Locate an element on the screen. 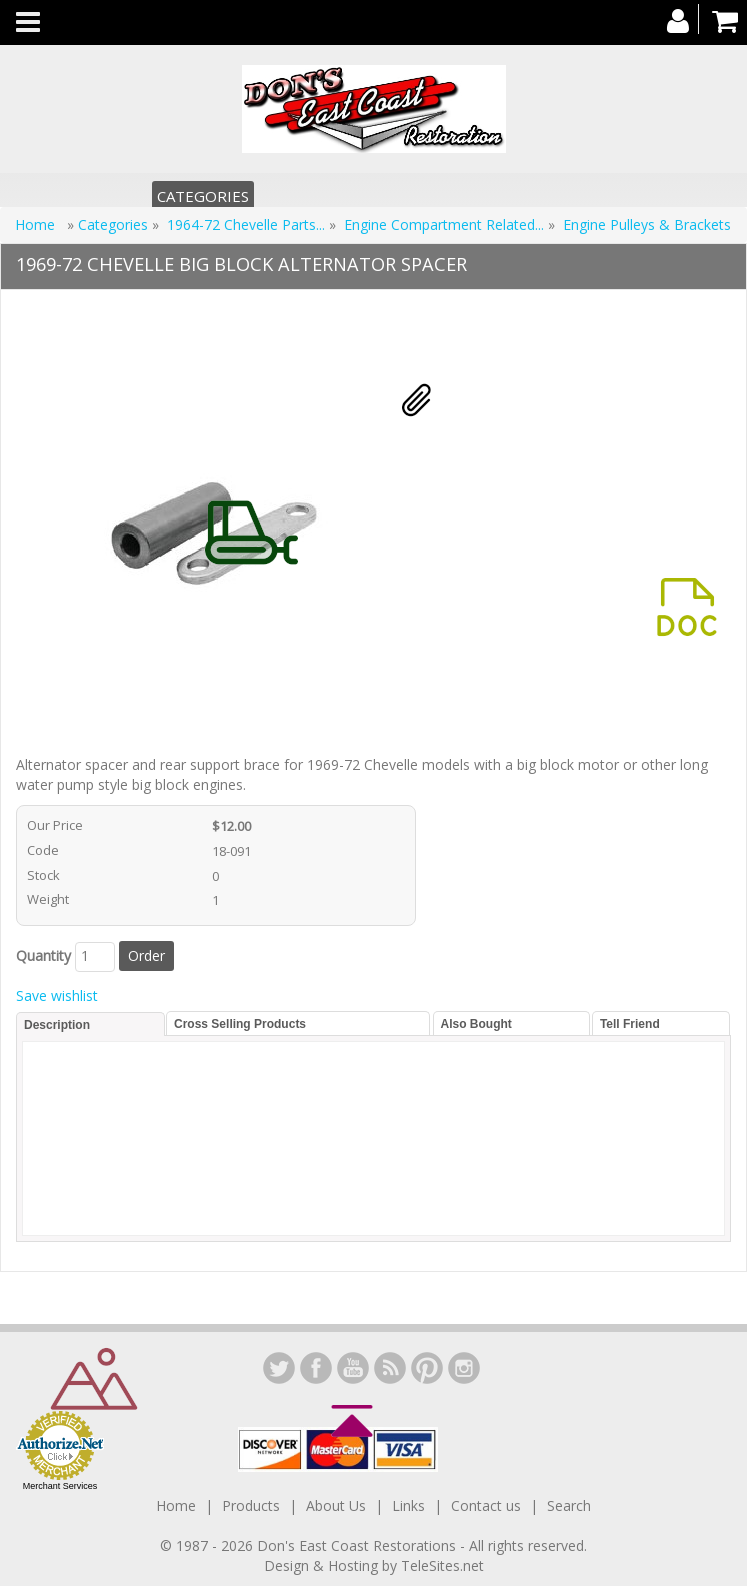 The image size is (747, 1586). view landscape or nature photos is located at coordinates (94, 1383).